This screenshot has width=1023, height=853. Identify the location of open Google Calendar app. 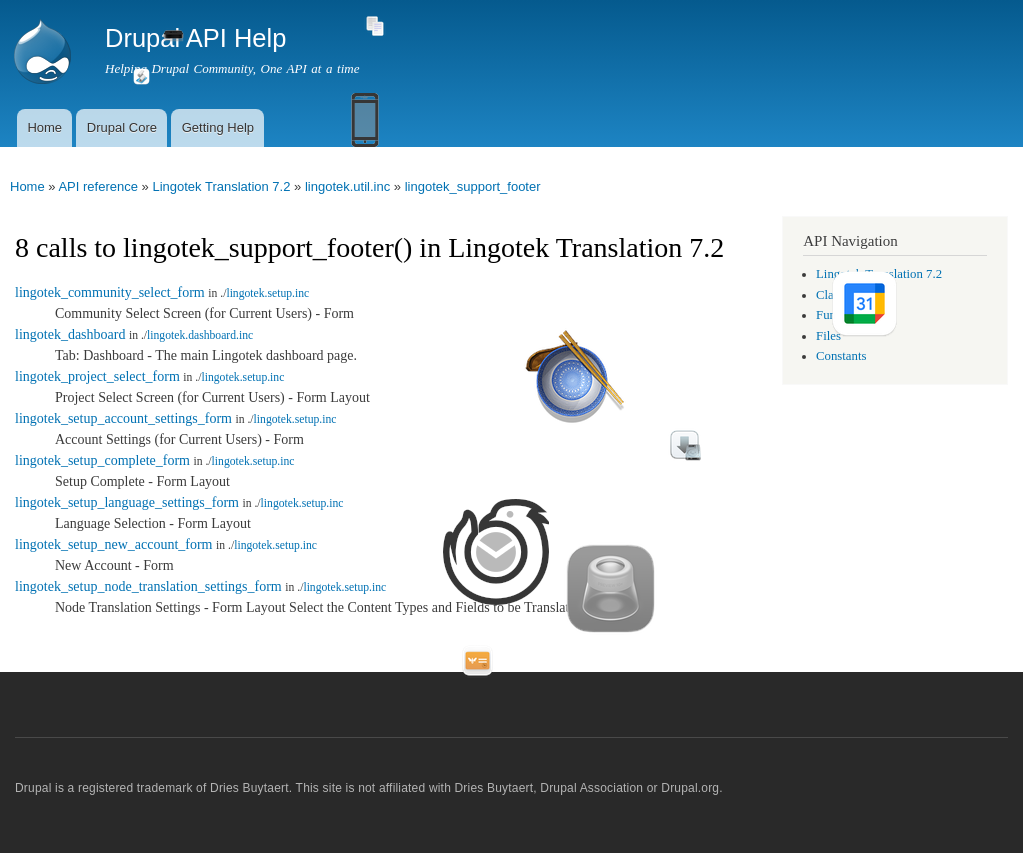
(864, 303).